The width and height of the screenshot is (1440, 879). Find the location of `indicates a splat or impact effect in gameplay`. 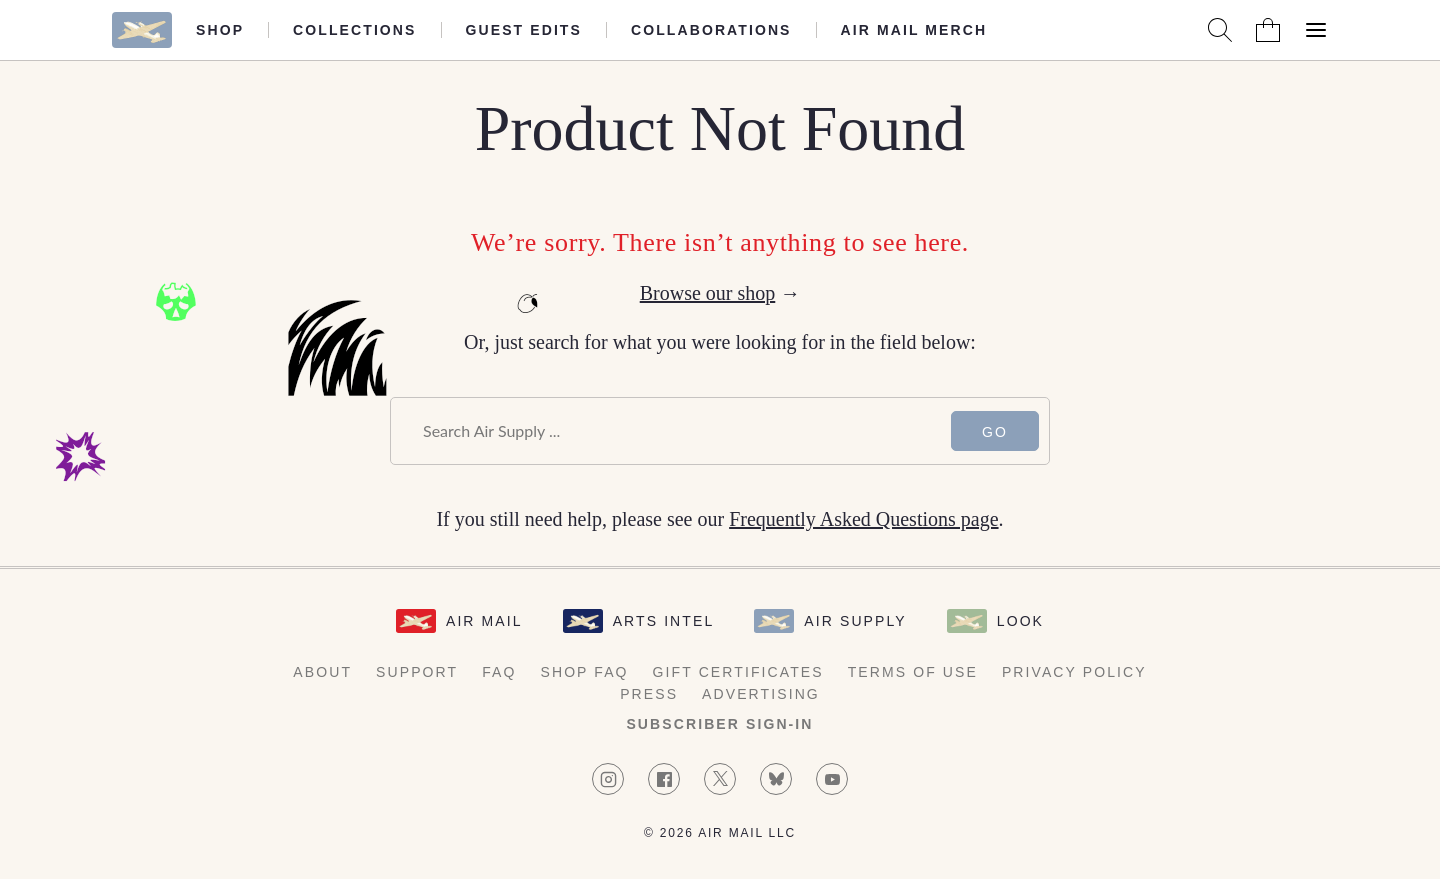

indicates a splat or impact effect in gameplay is located at coordinates (80, 456).